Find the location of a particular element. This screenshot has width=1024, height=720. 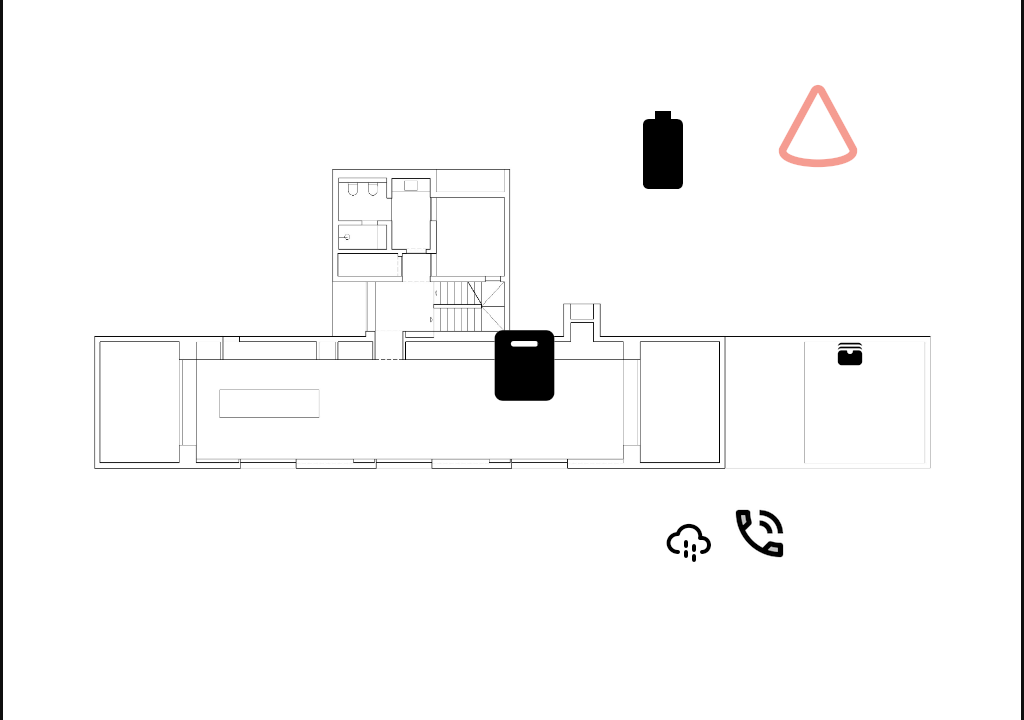

access your digital wallet is located at coordinates (850, 354).